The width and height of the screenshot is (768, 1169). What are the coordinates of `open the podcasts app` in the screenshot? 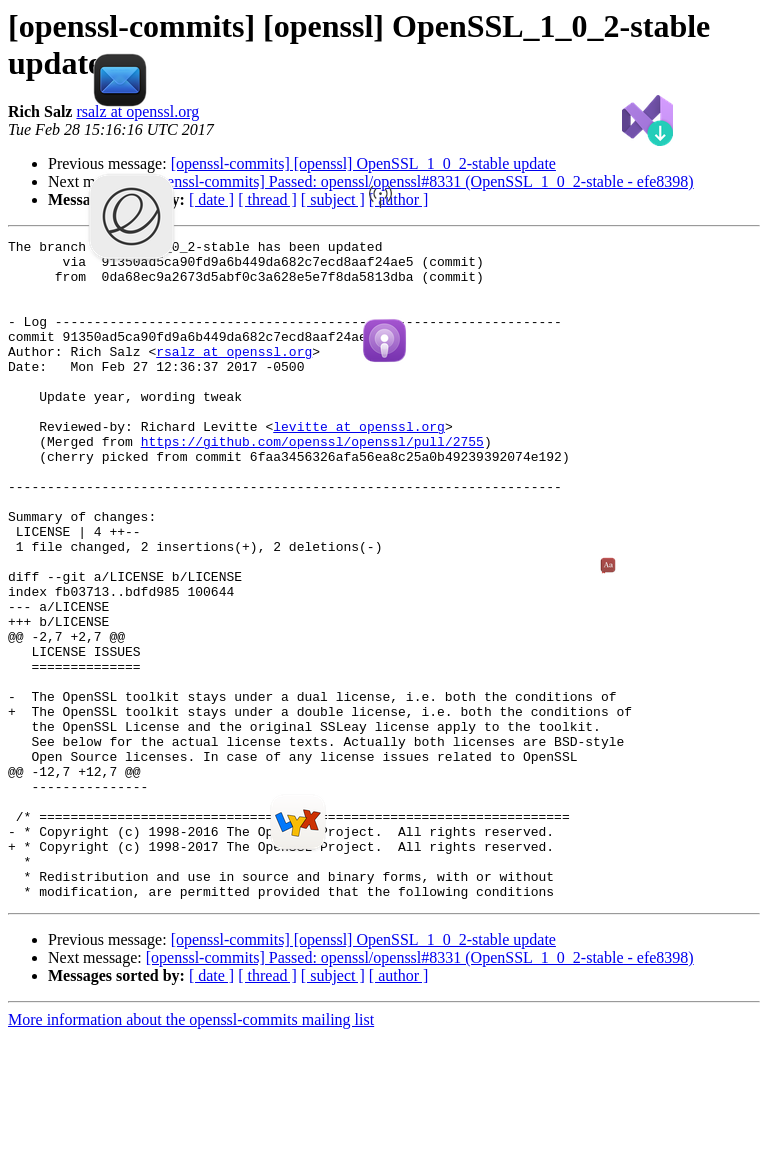 It's located at (384, 340).